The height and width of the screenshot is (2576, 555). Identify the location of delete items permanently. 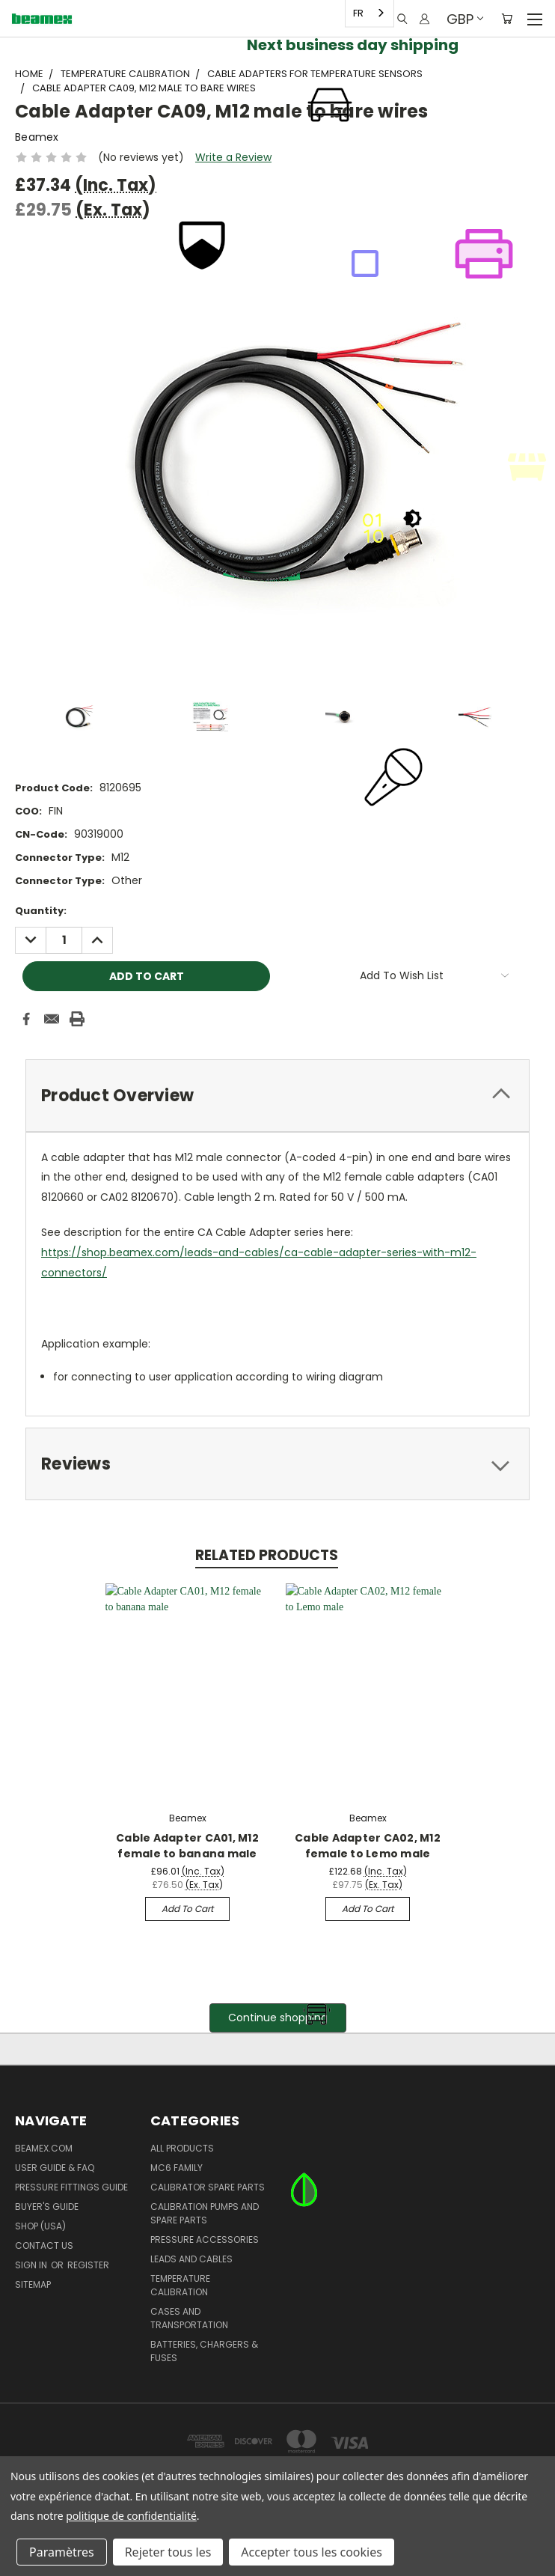
(527, 466).